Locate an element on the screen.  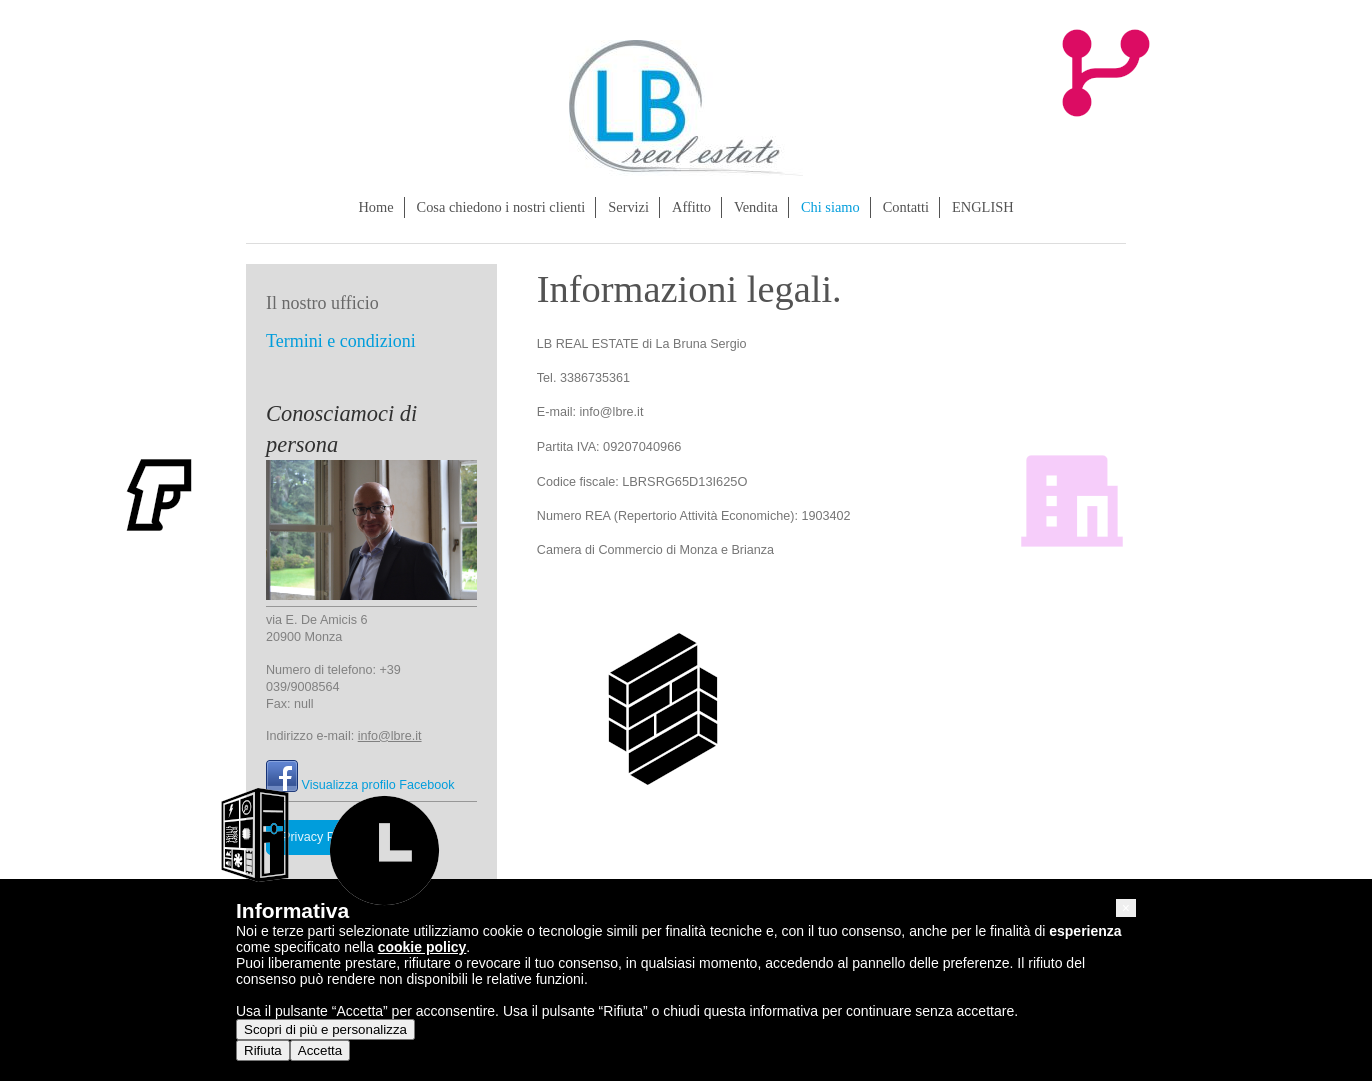
view current time or clock is located at coordinates (384, 850).